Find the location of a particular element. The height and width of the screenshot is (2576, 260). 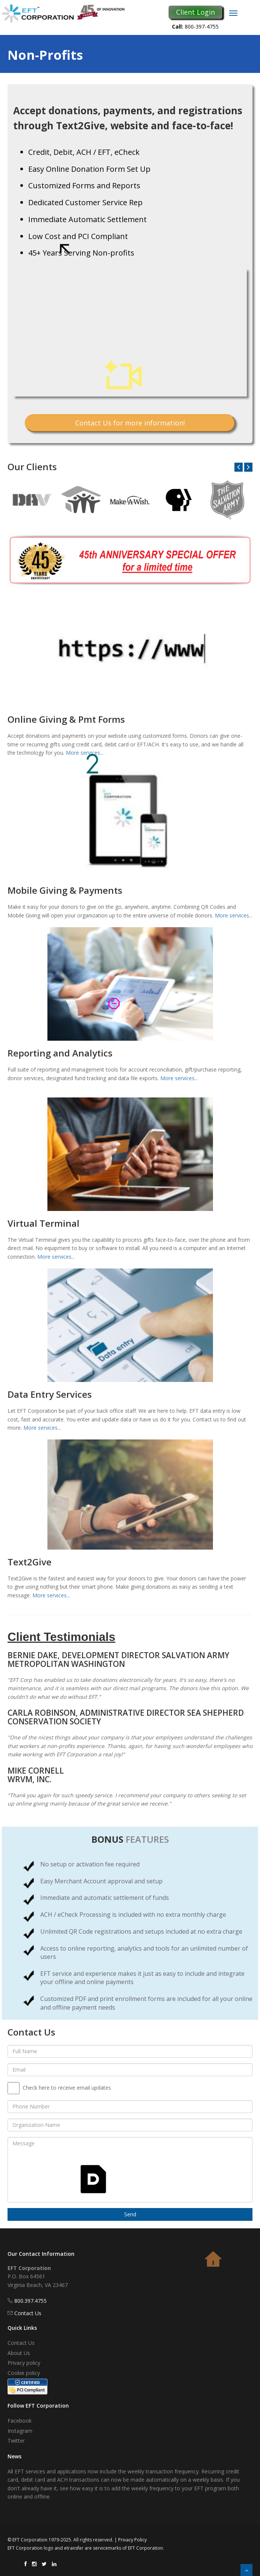

open or view a PDF document is located at coordinates (93, 2179).